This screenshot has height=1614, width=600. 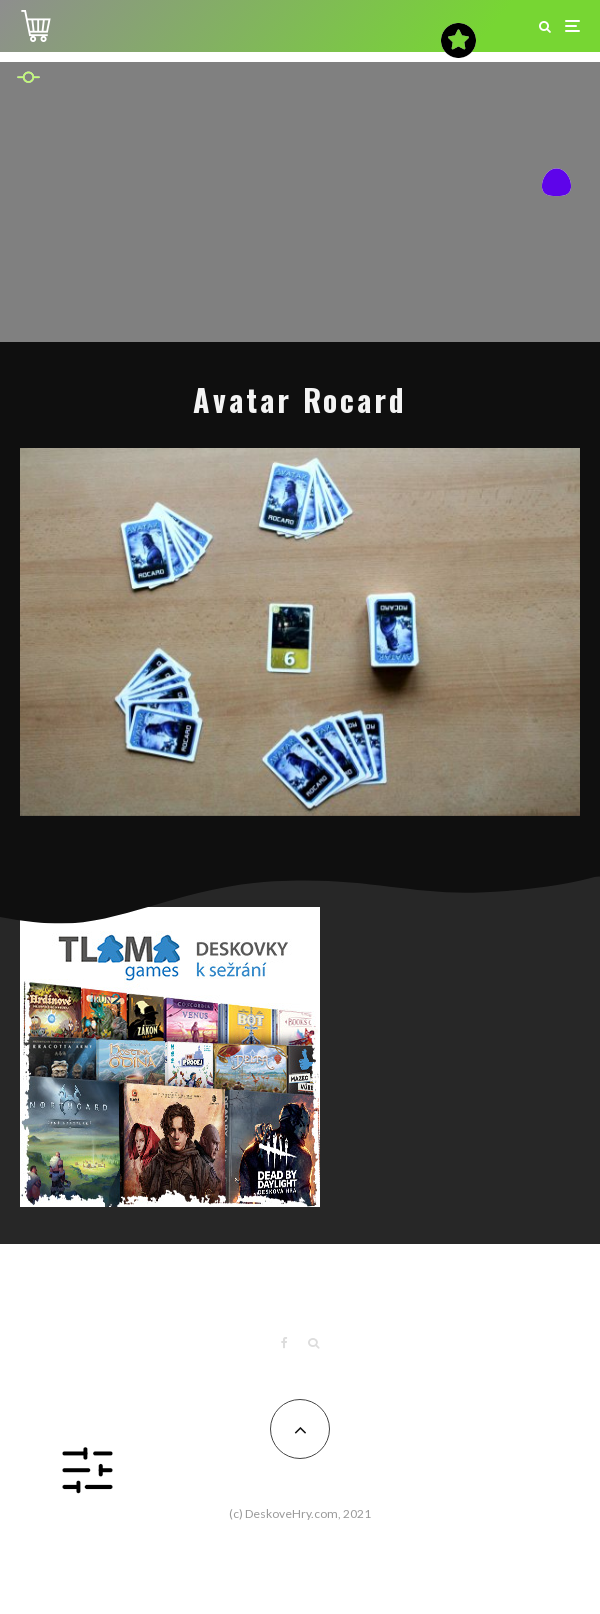 I want to click on star or favorite an item in your feed, so click(x=458, y=40).